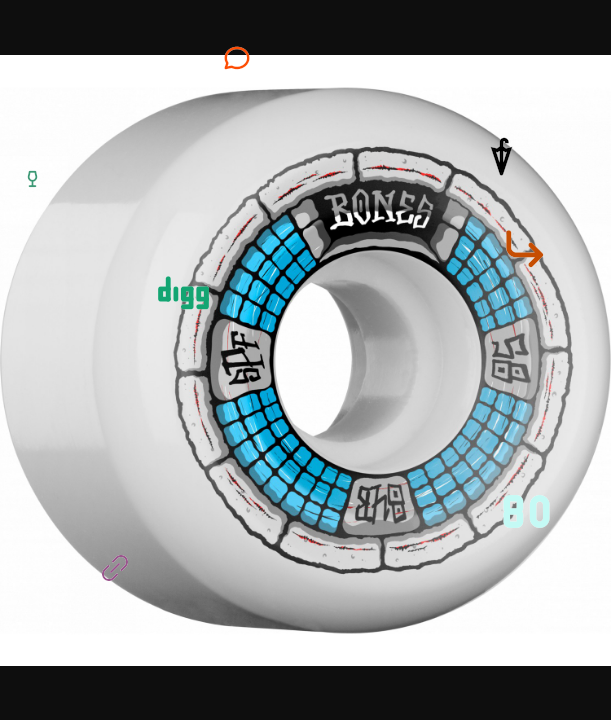 This screenshot has height=720, width=611. I want to click on indicates rainy weather conditions, so click(501, 157).